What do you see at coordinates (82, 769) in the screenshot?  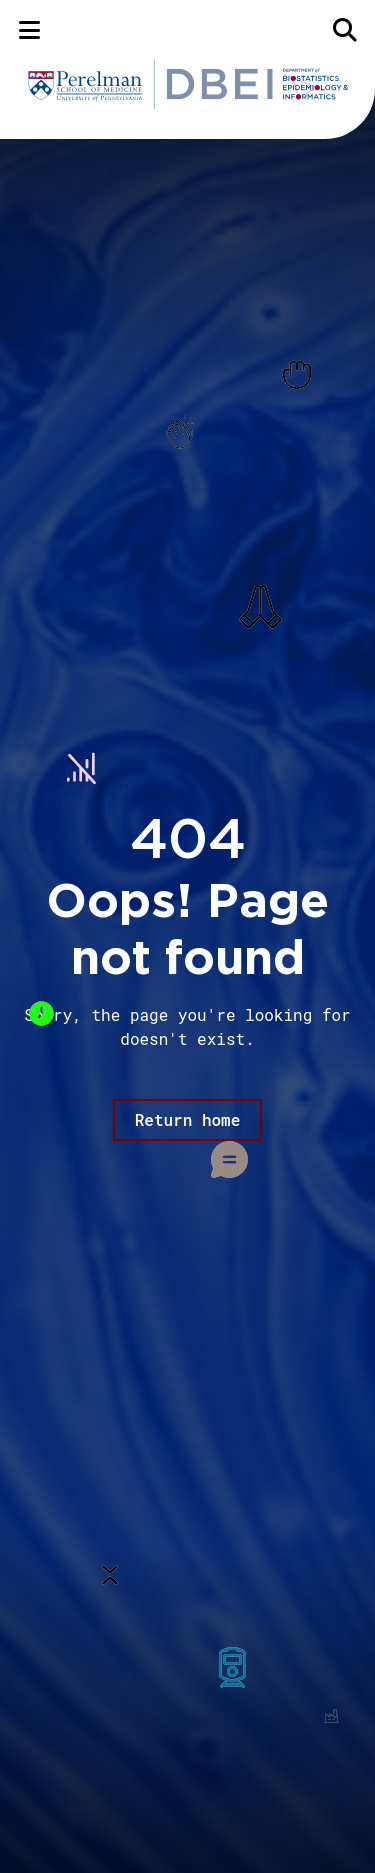 I see `no cellular signal available` at bounding box center [82, 769].